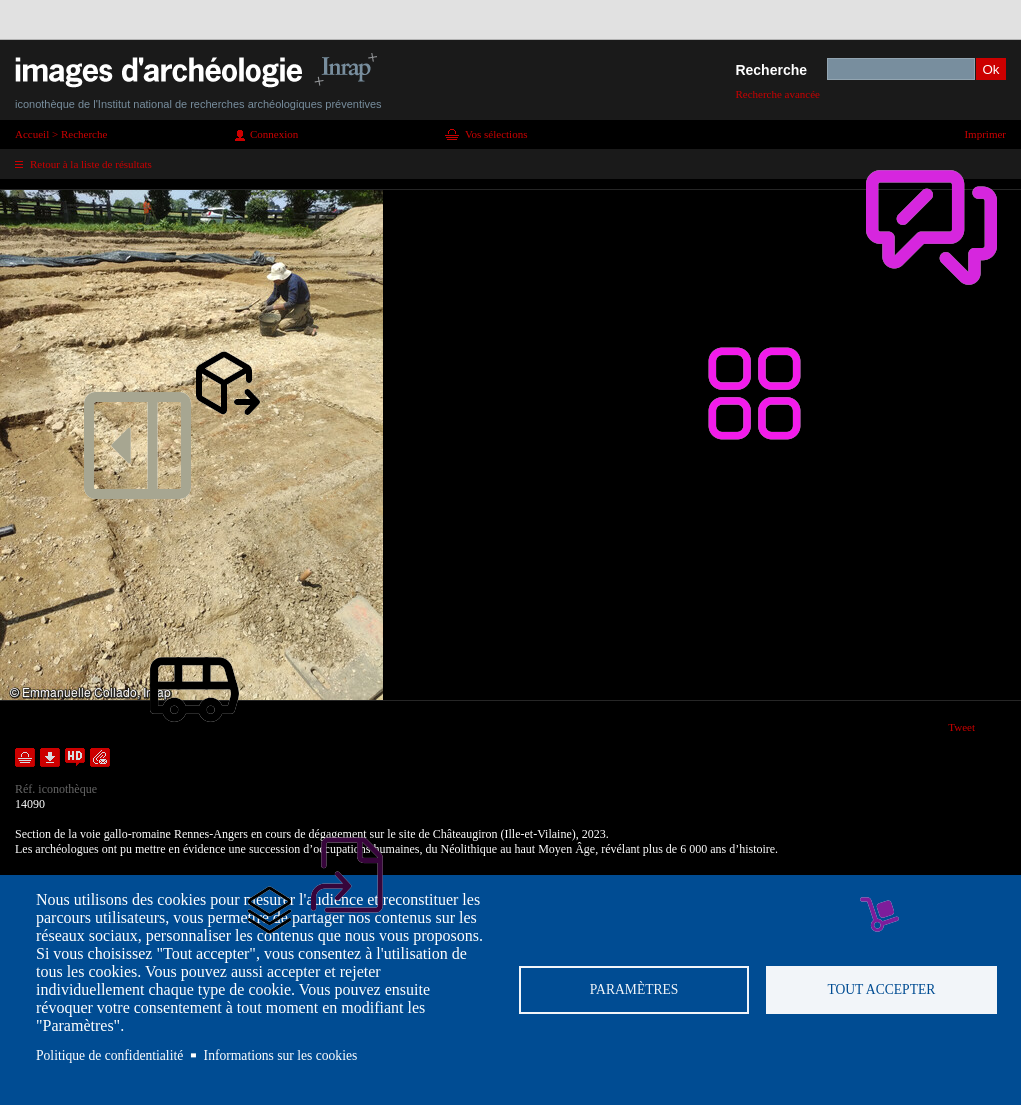 Image resolution: width=1021 pixels, height=1105 pixels. What do you see at coordinates (879, 914) in the screenshot?
I see `access shipping or delivery options` at bounding box center [879, 914].